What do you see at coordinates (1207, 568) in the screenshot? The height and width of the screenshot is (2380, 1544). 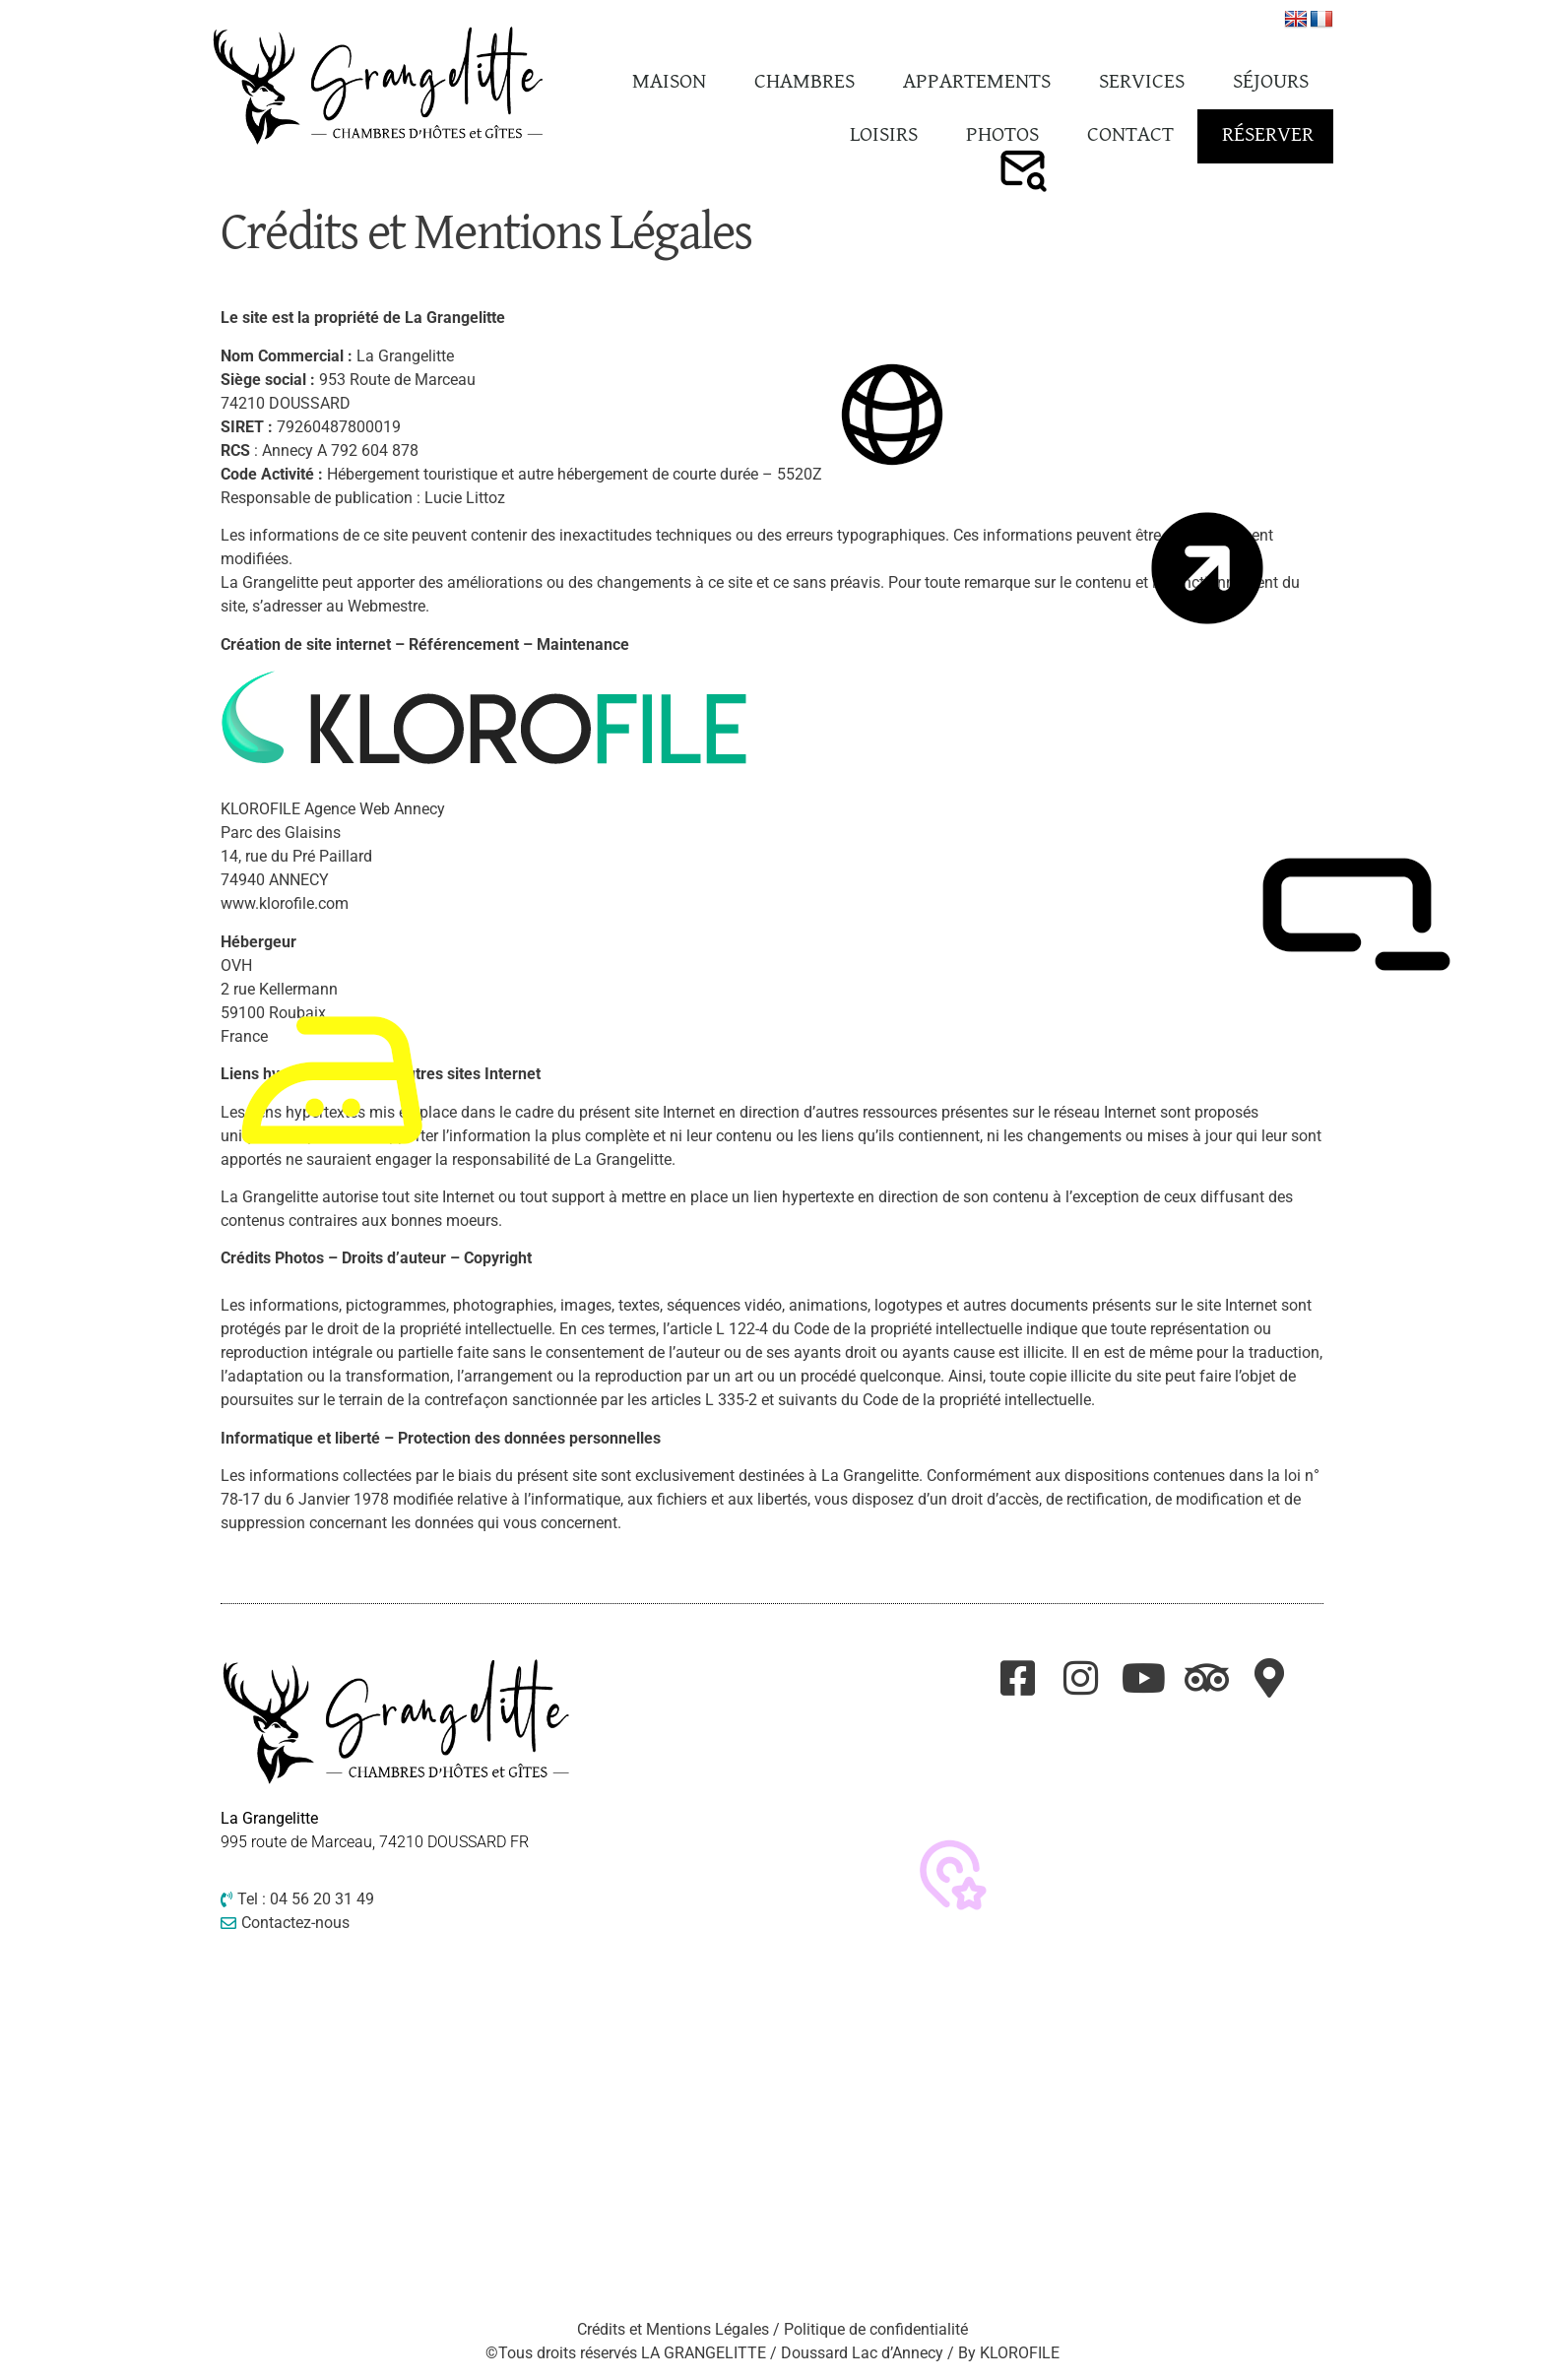 I see `open link in new tab or window` at bounding box center [1207, 568].